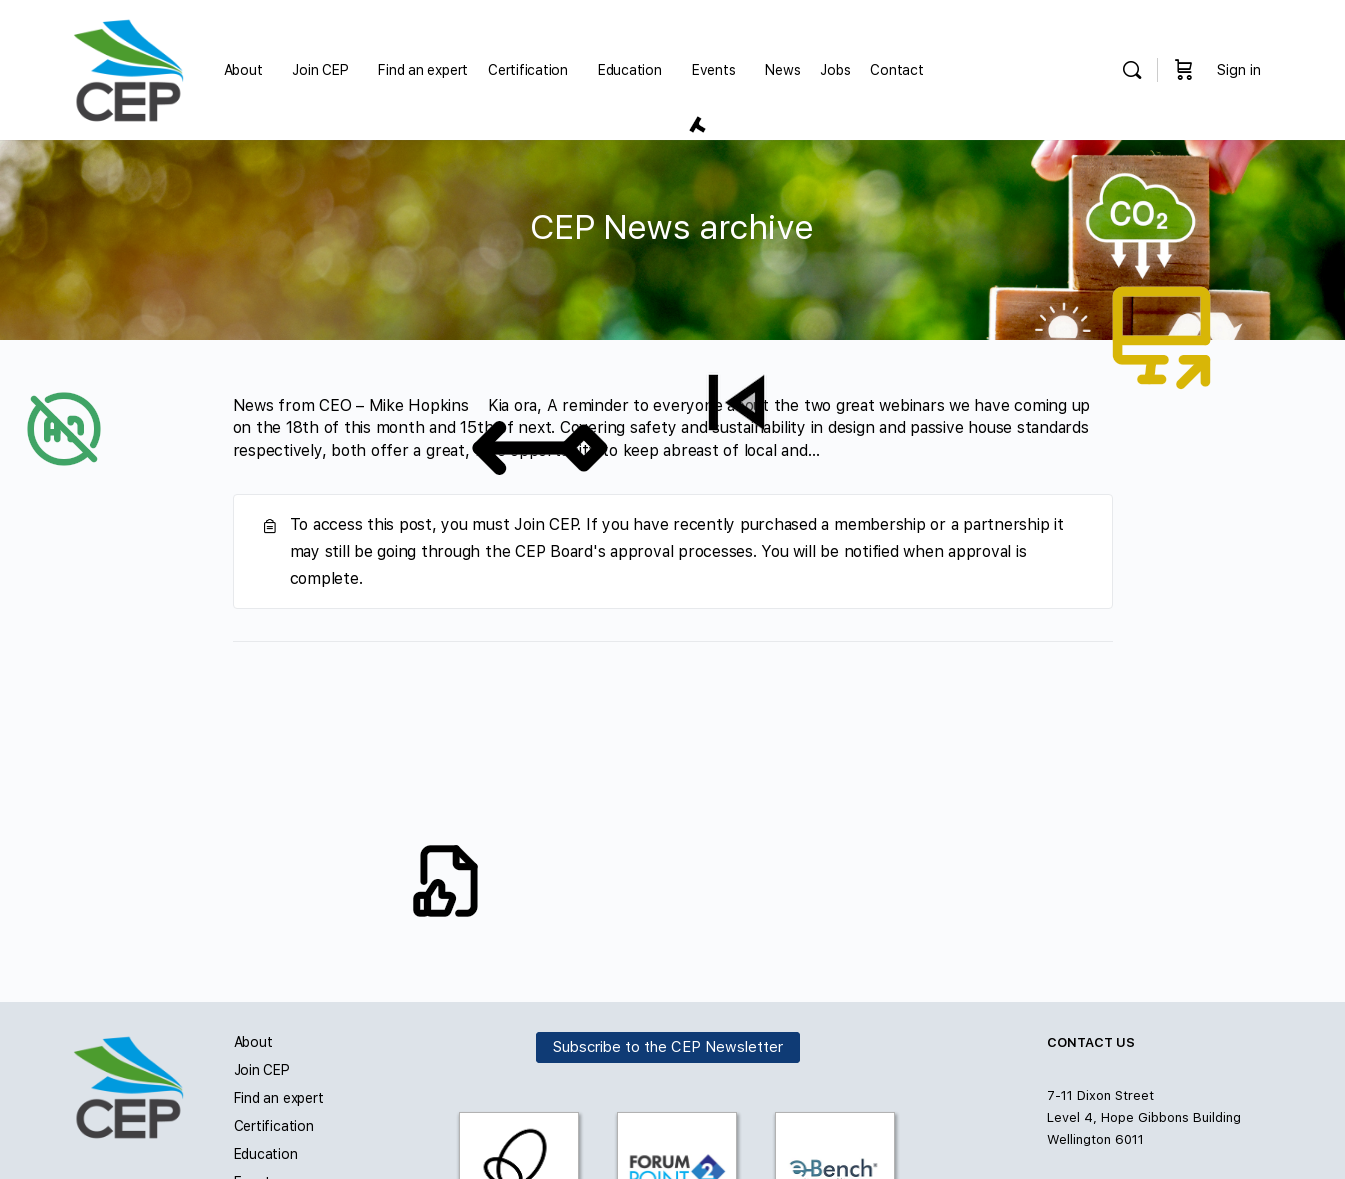  What do you see at coordinates (736, 402) in the screenshot?
I see `skip to the previous track` at bounding box center [736, 402].